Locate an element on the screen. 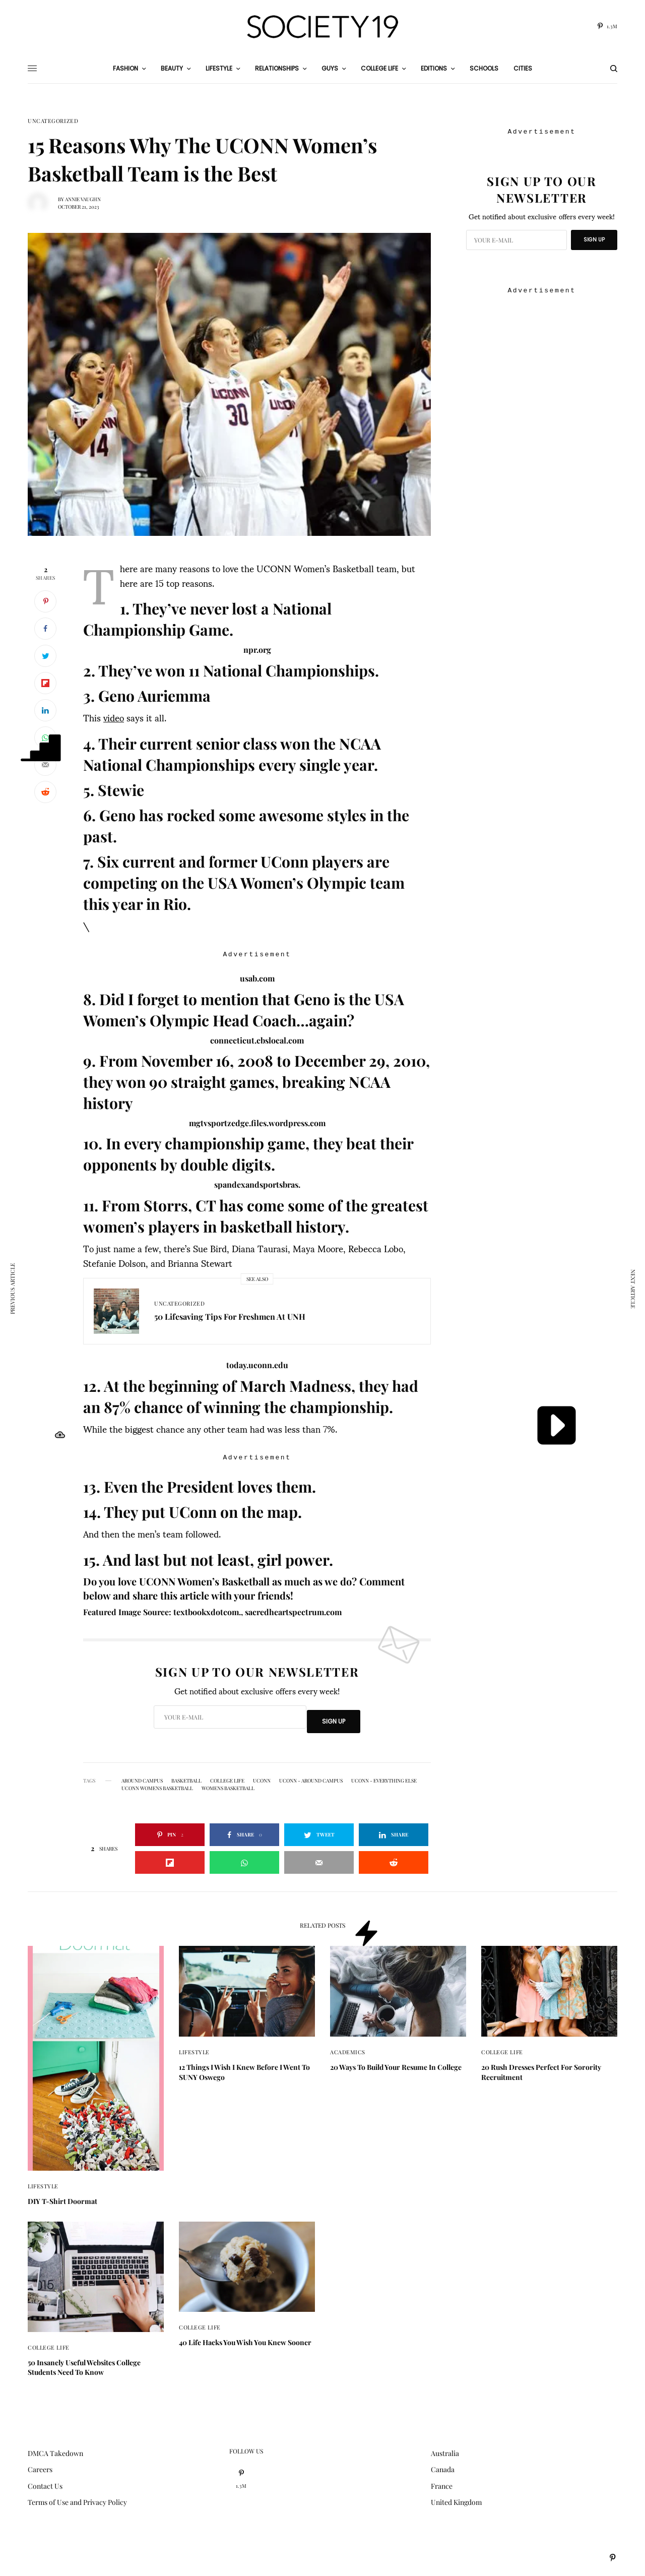 Image resolution: width=645 pixels, height=2576 pixels. play media or video content is located at coordinates (556, 1425).